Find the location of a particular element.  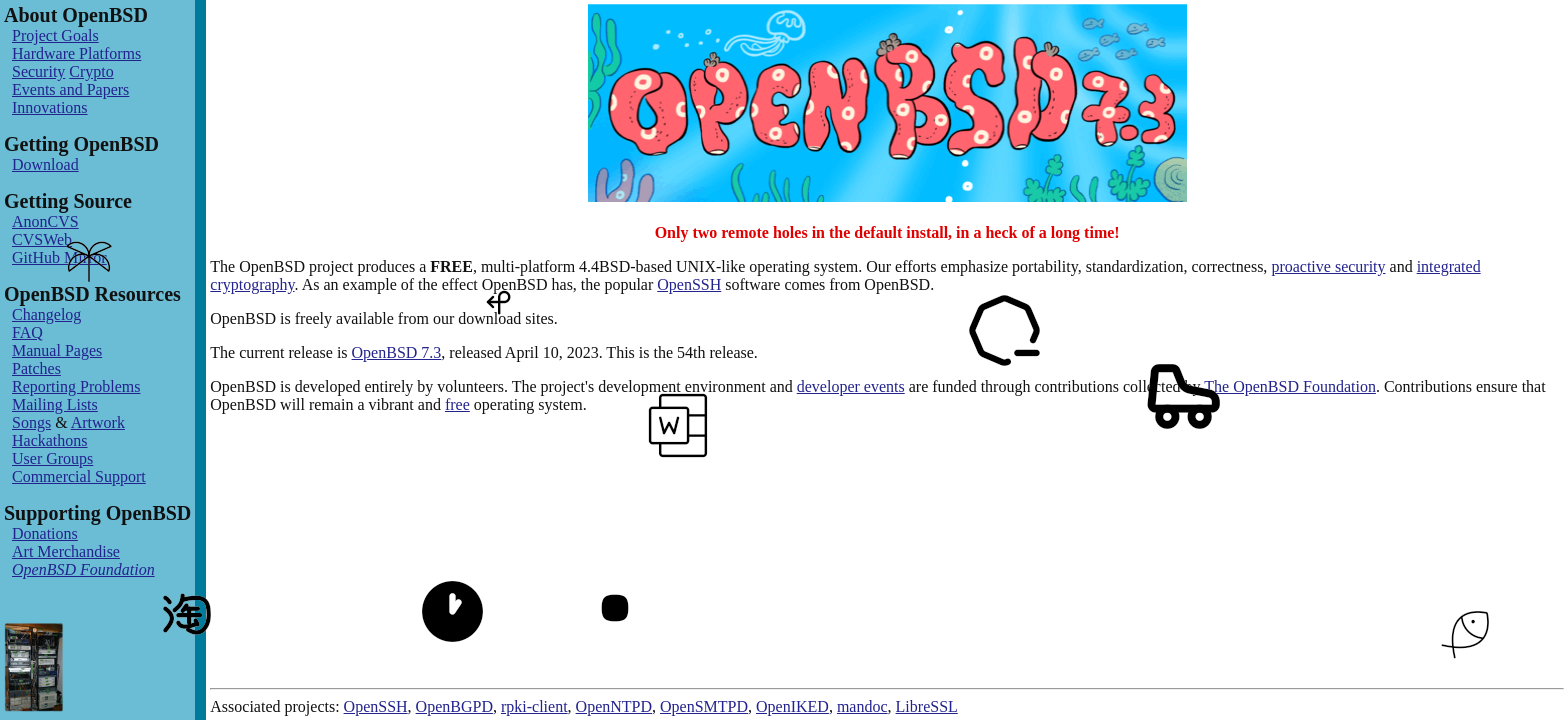

undo or go back to previous state is located at coordinates (498, 302).